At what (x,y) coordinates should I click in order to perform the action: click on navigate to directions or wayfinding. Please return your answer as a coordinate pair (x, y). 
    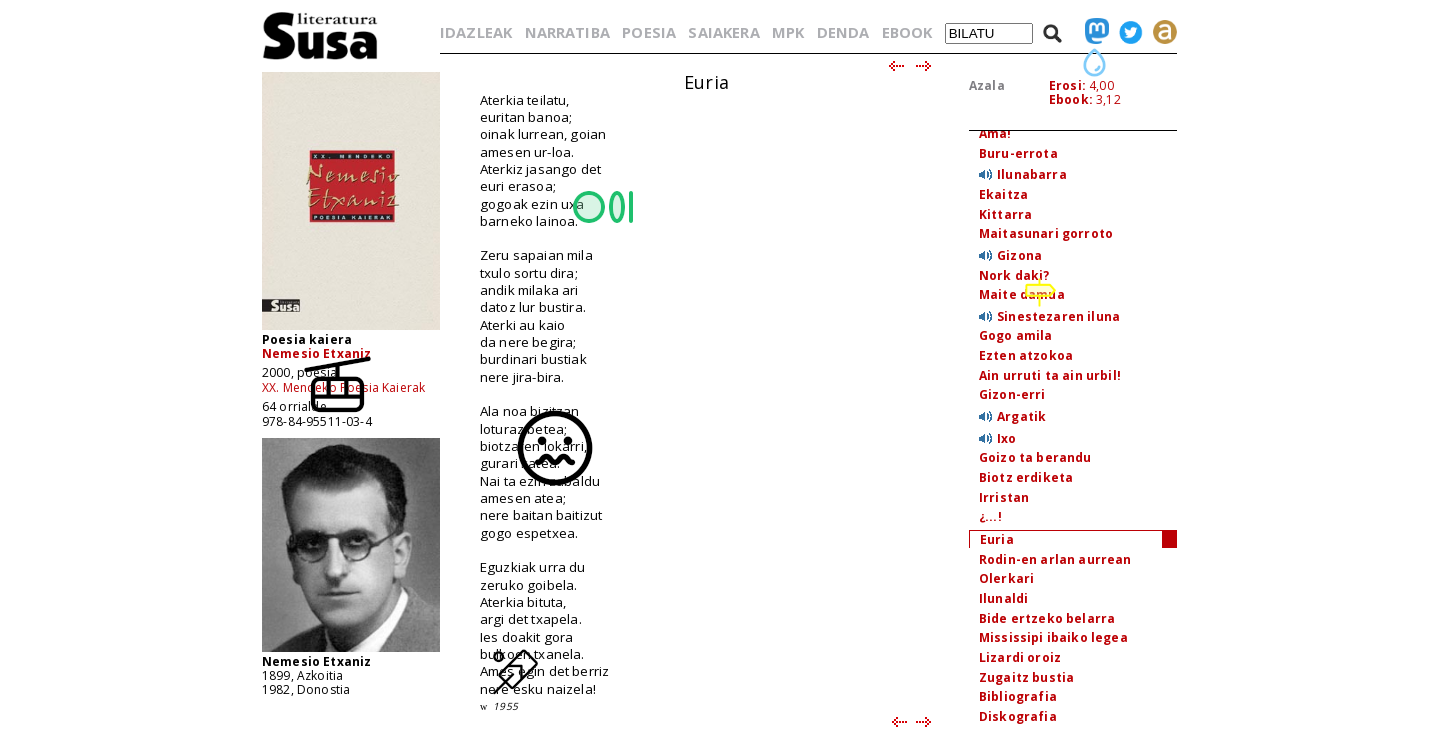
    Looking at the image, I should click on (1039, 292).